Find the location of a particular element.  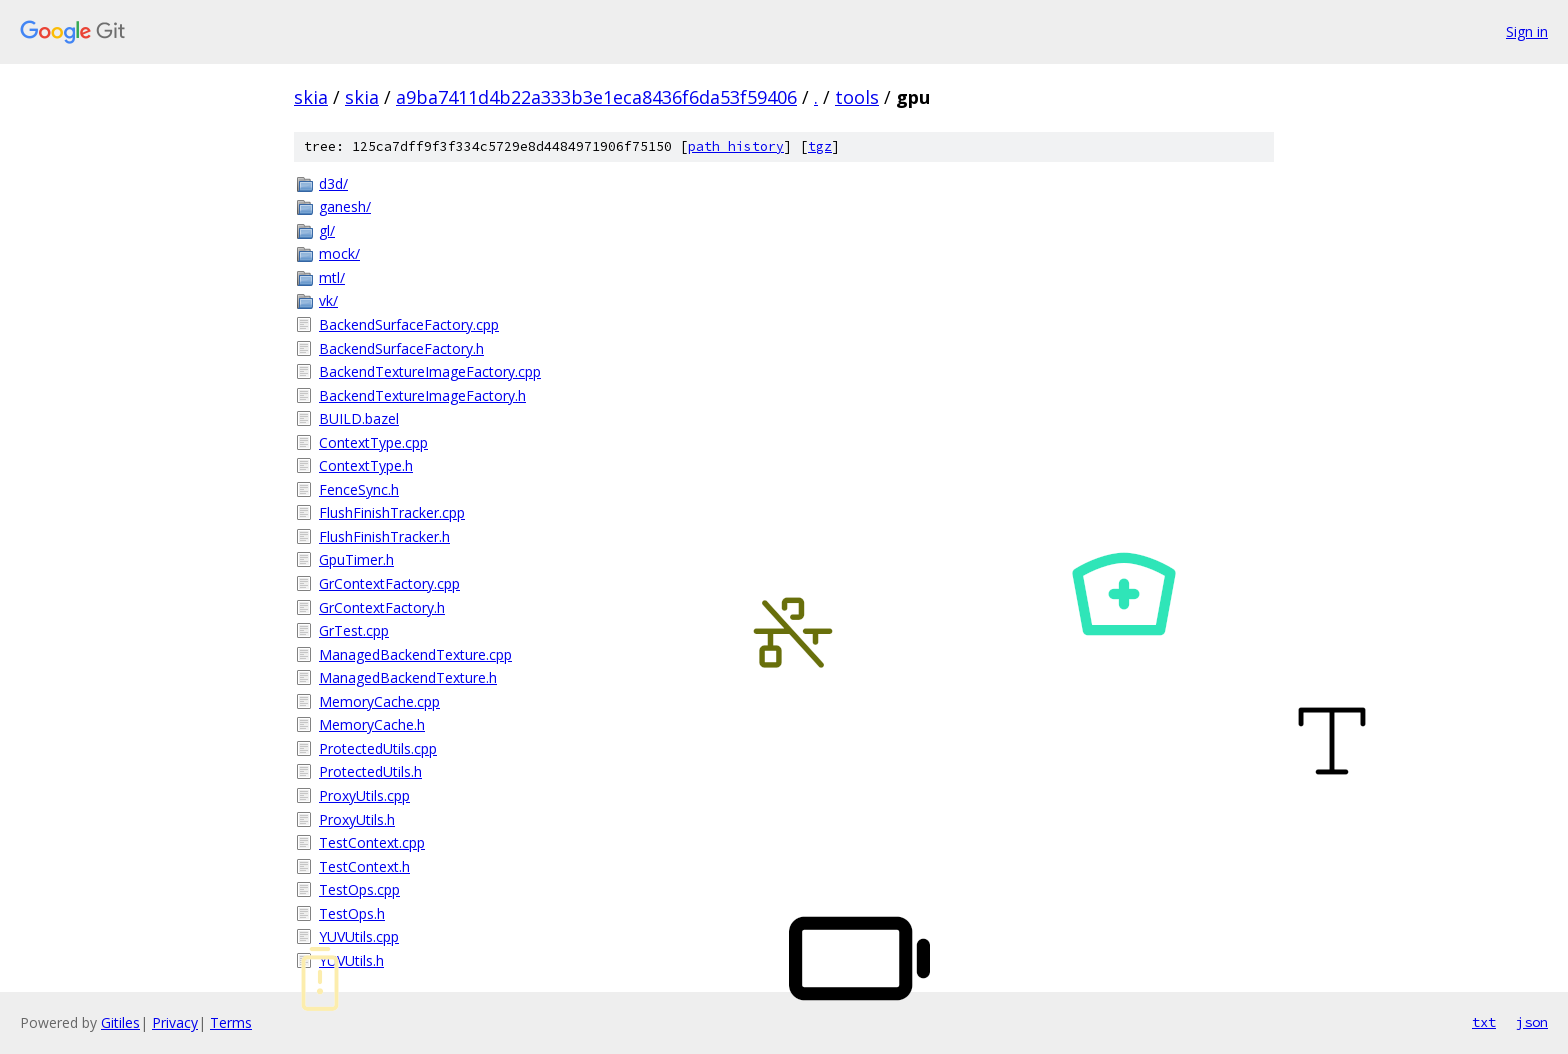

indicates low battery warning is located at coordinates (320, 980).